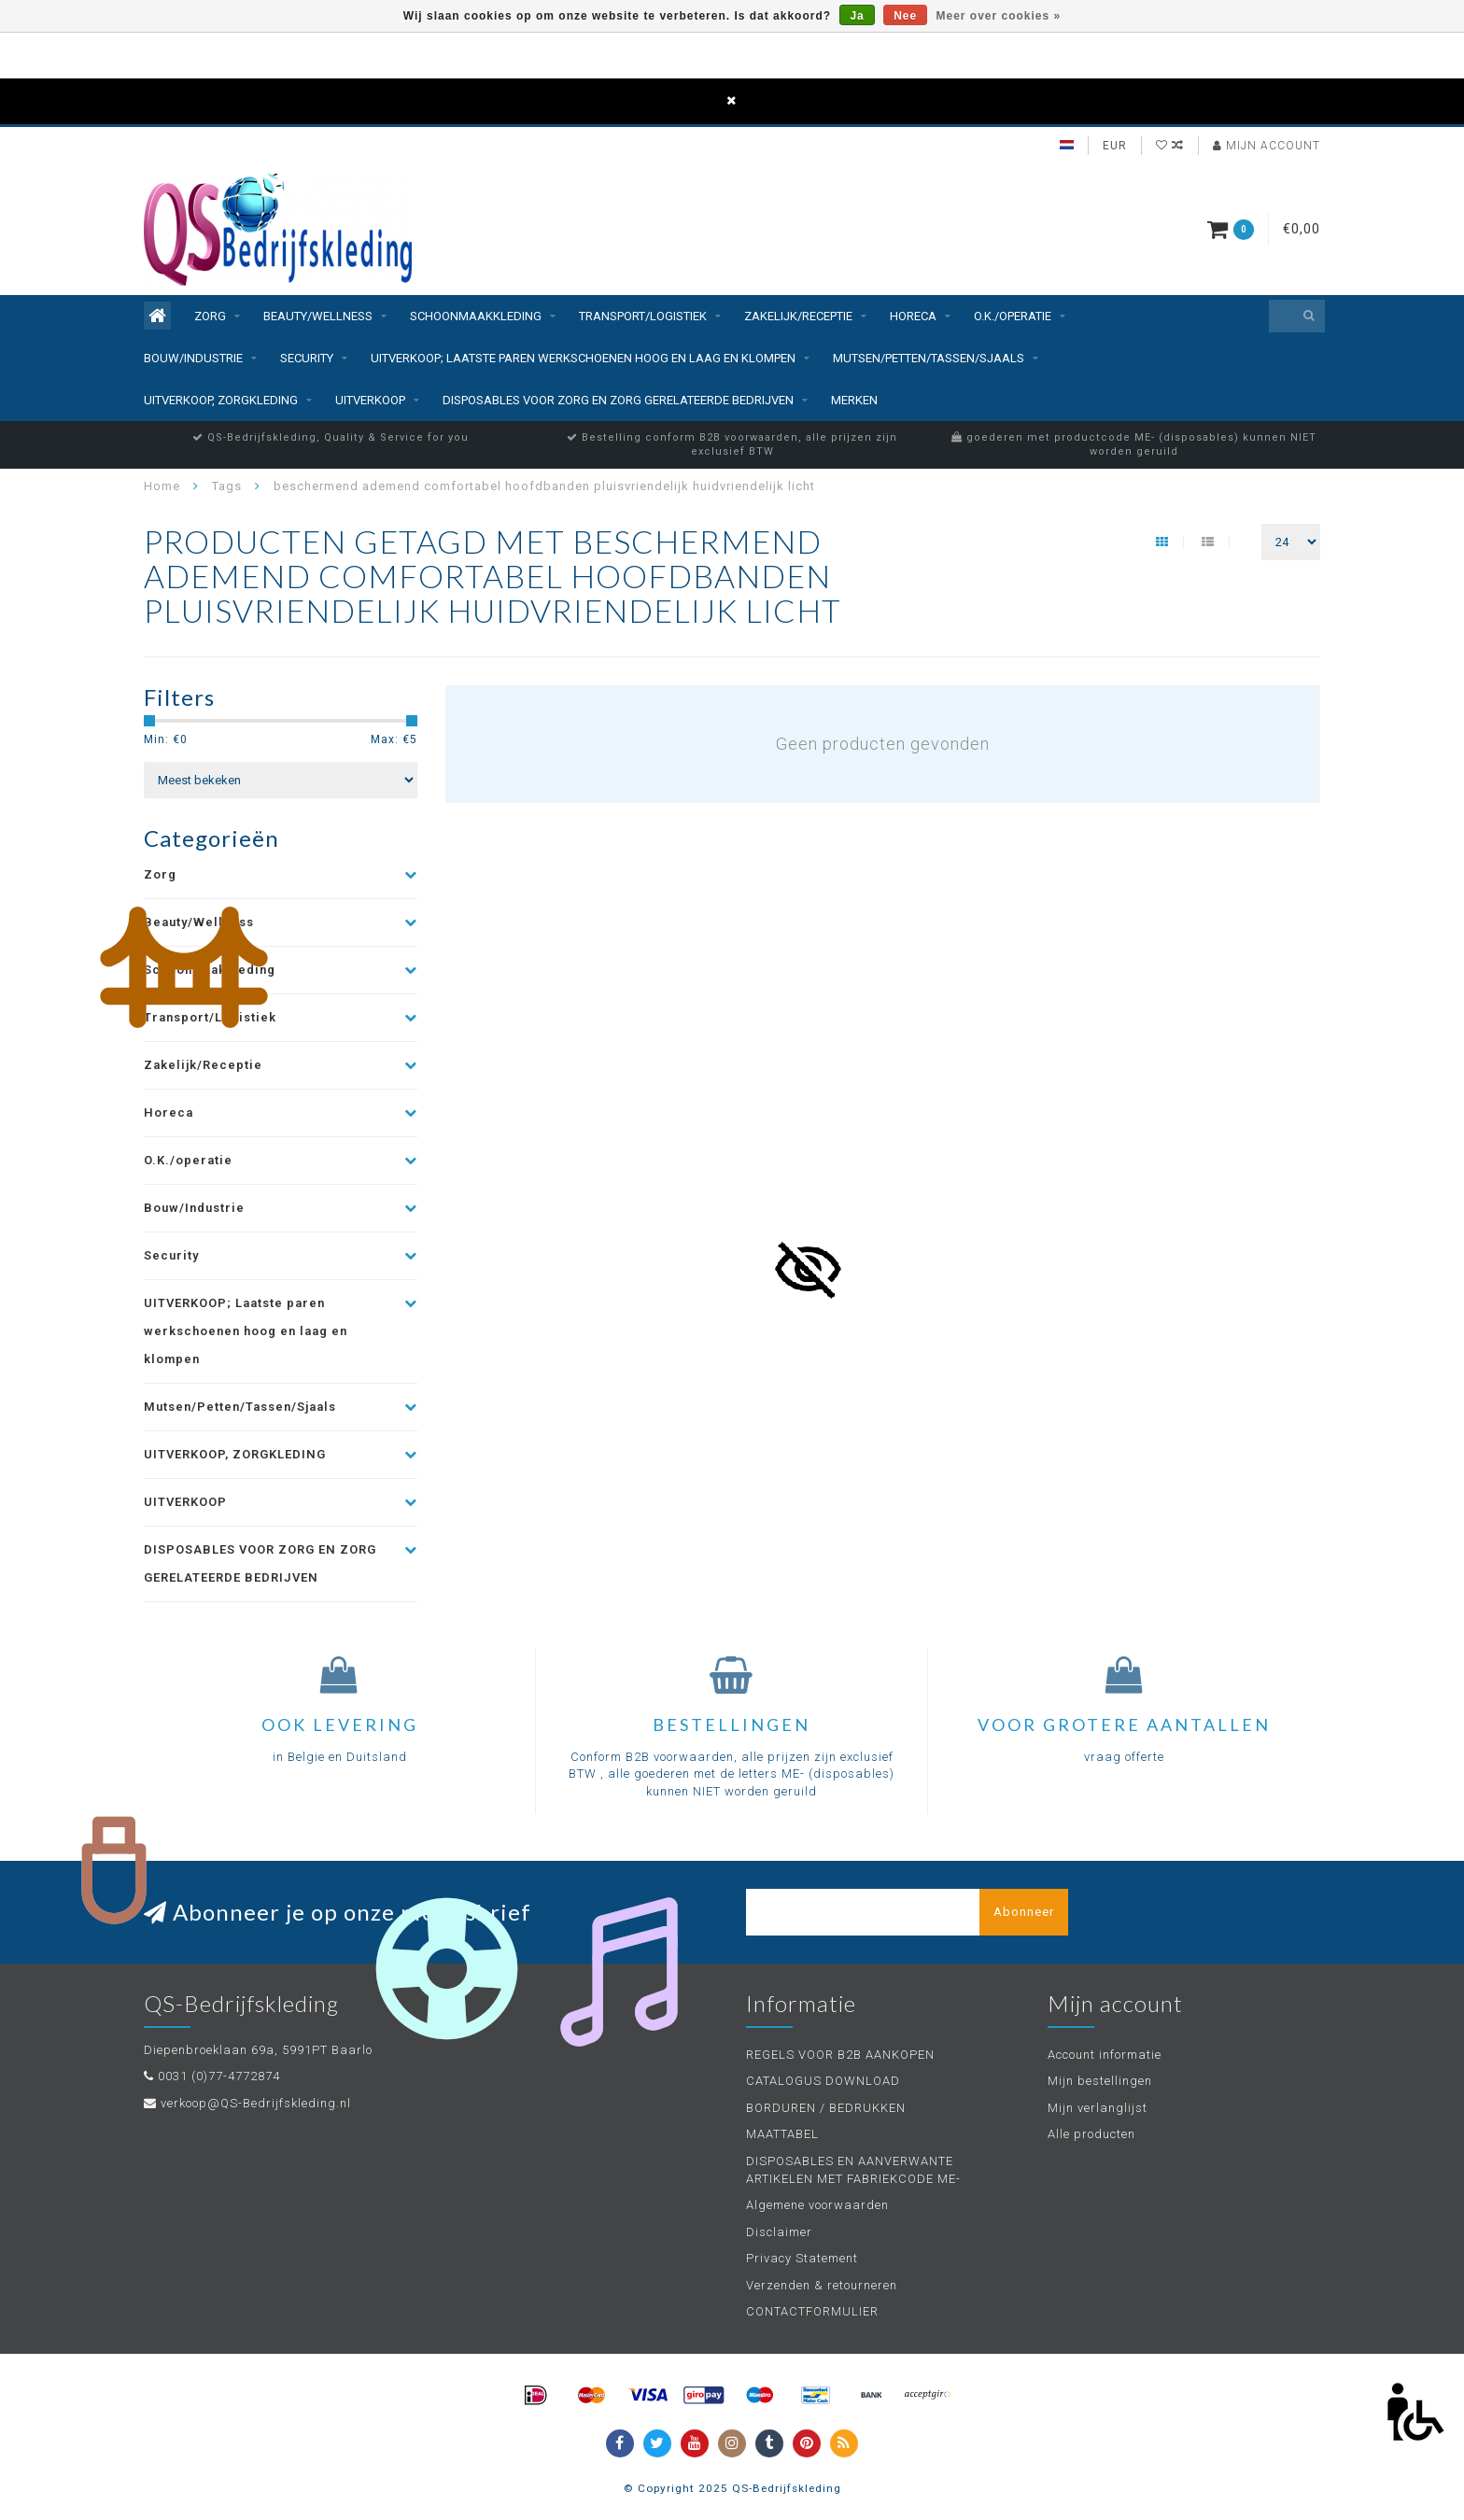  What do you see at coordinates (619, 1972) in the screenshot?
I see `open music library or player` at bounding box center [619, 1972].